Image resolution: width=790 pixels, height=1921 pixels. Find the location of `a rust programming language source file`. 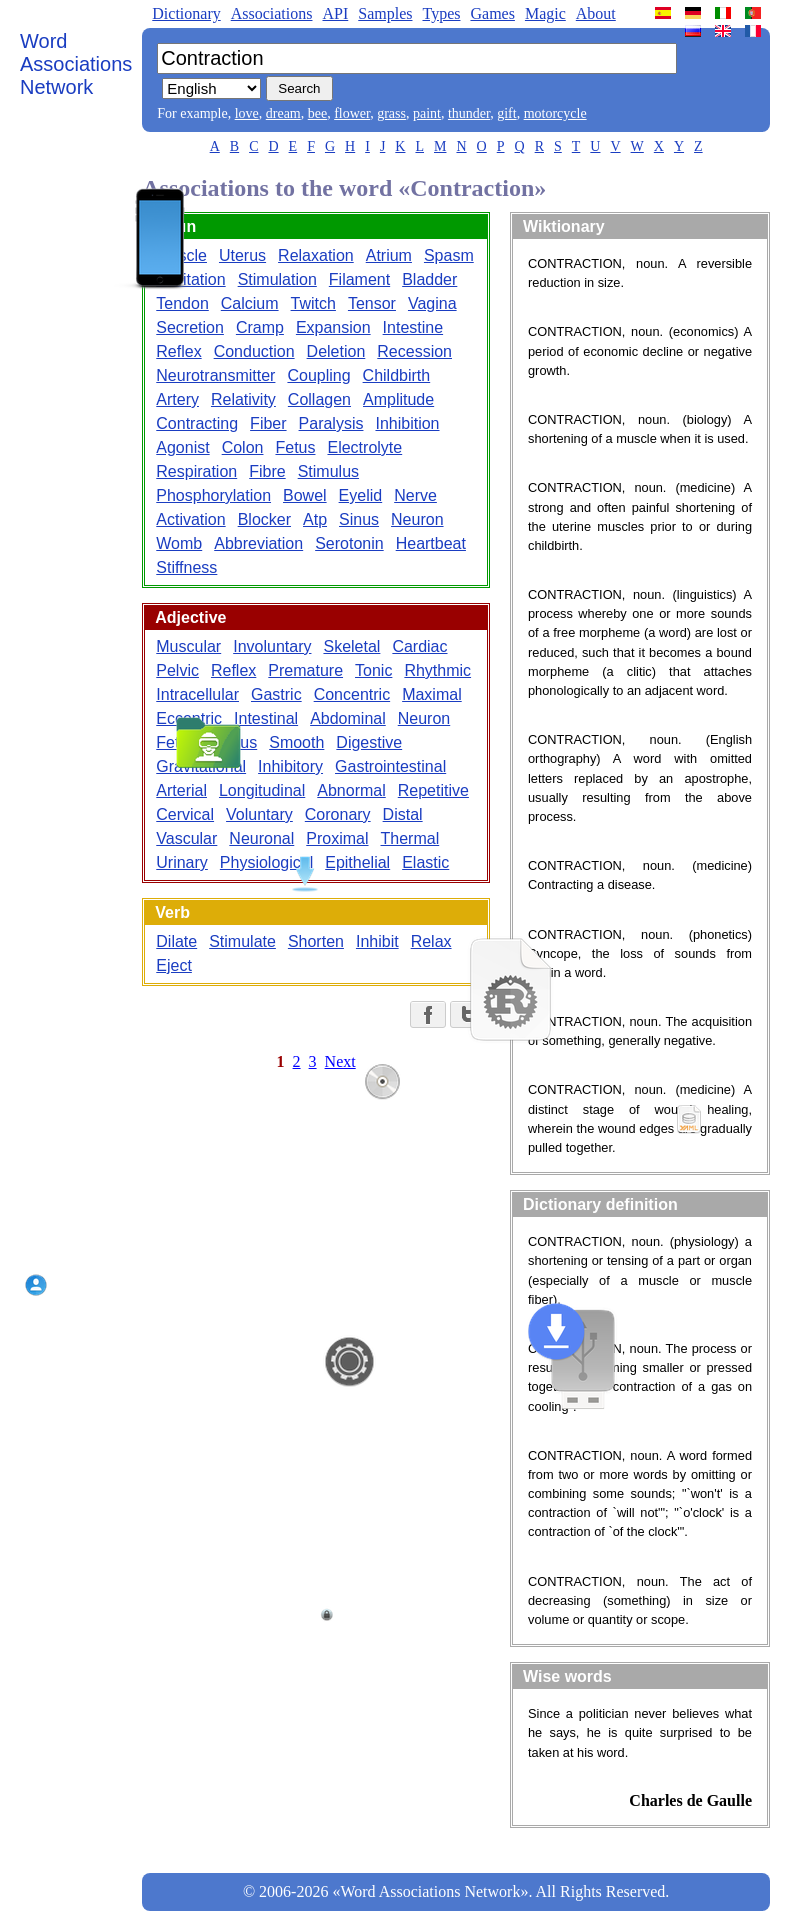

a rust programming language source file is located at coordinates (510, 989).